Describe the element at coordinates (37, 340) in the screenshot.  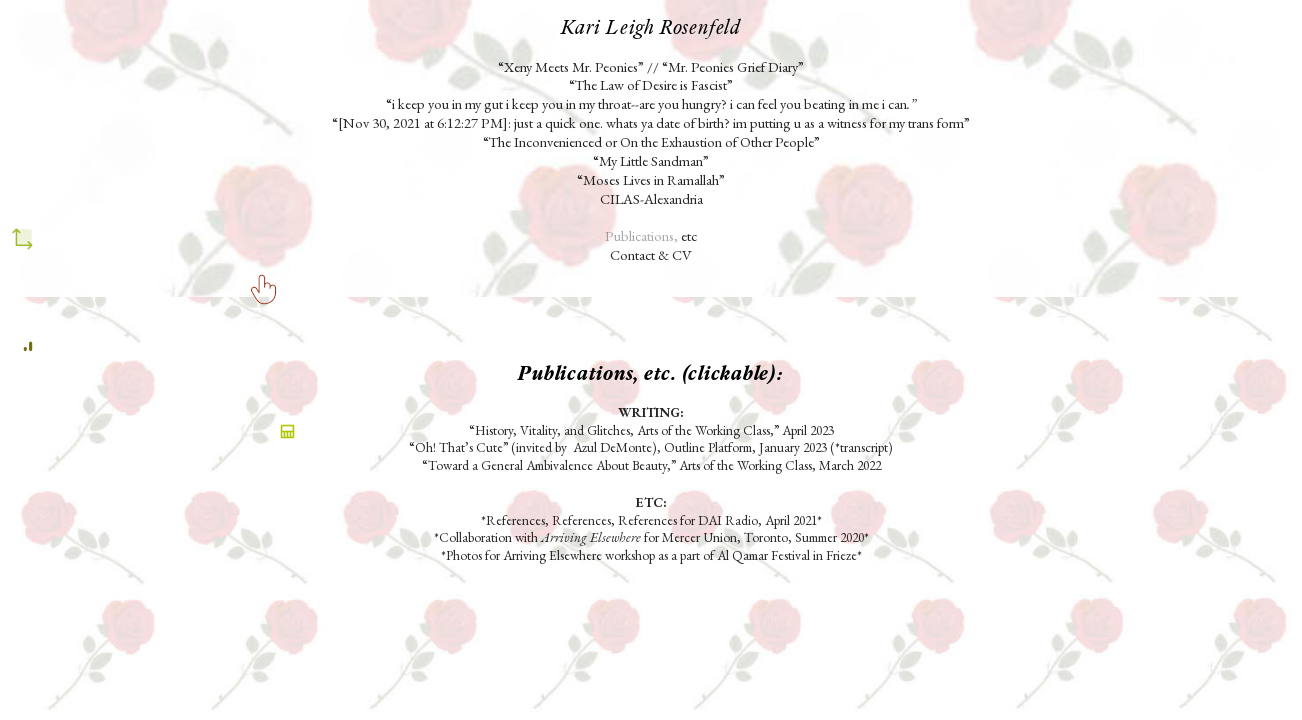
I see `indicates weak cellular signal strength` at that location.